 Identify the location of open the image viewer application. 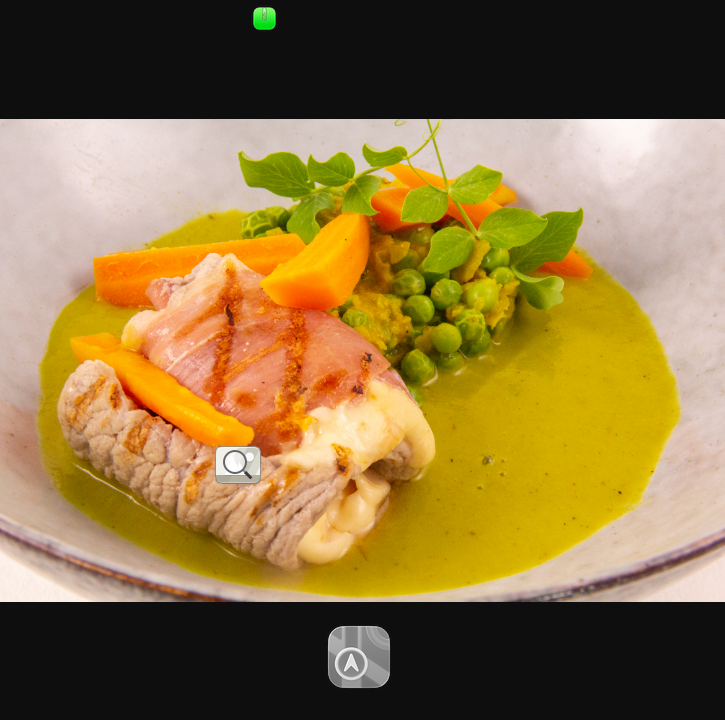
(238, 465).